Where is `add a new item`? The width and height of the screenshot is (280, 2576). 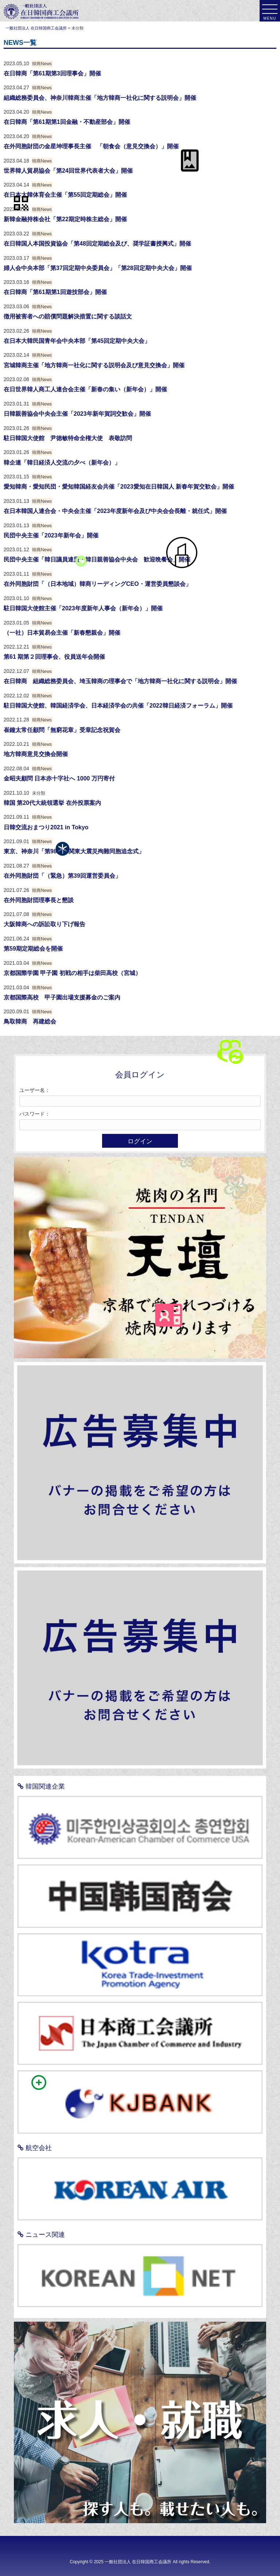
add a new item is located at coordinates (39, 2082).